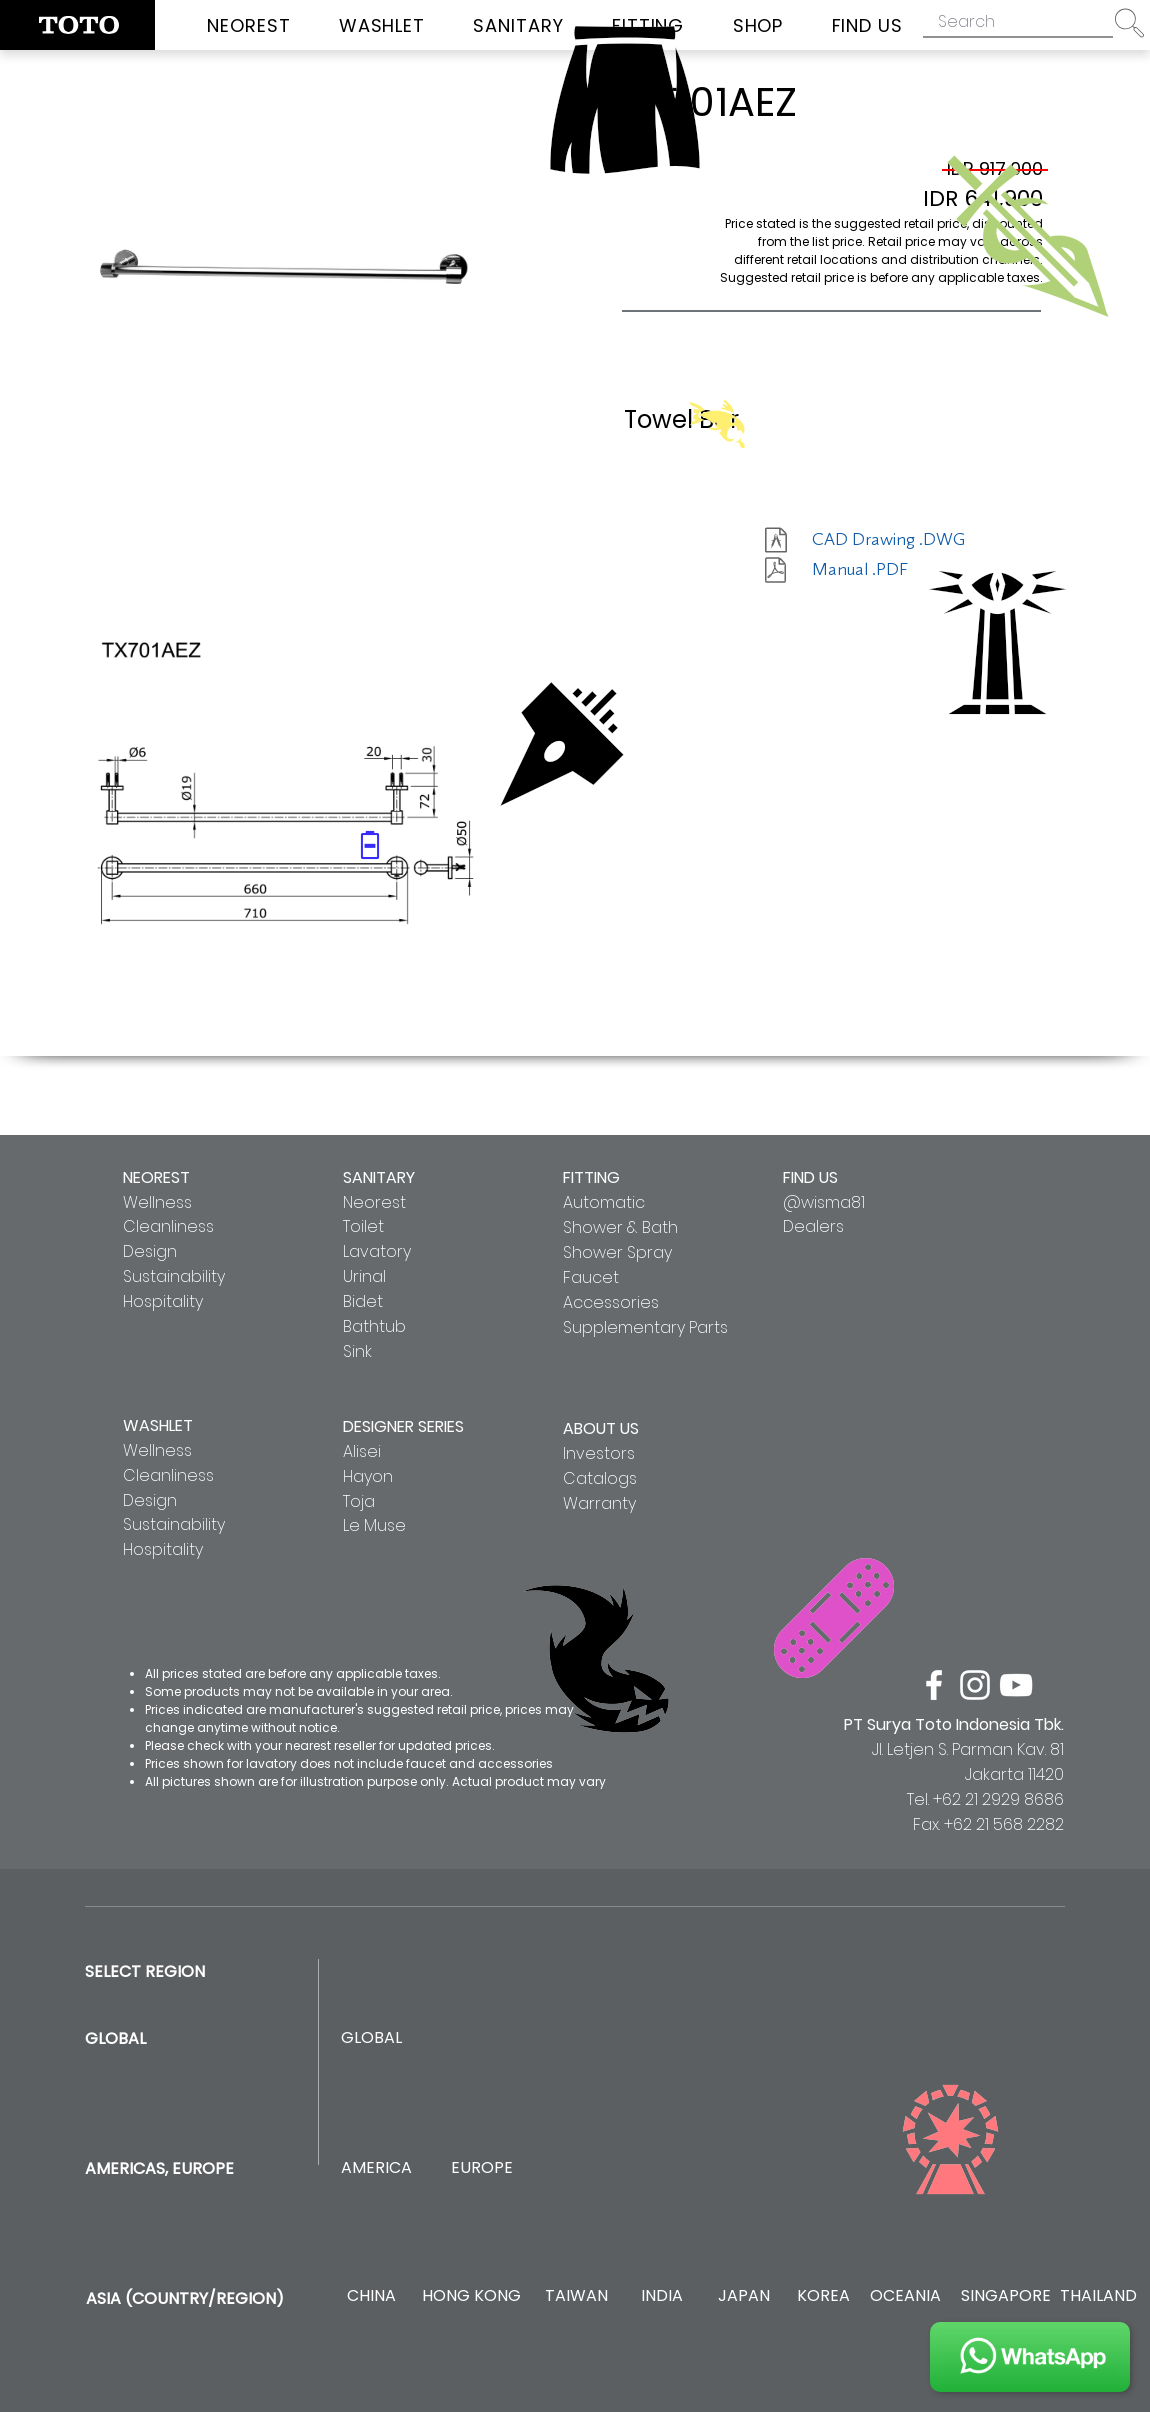 This screenshot has width=1150, height=2412. What do you see at coordinates (997, 642) in the screenshot?
I see `indicates an enemy stronghold or boss location` at bounding box center [997, 642].